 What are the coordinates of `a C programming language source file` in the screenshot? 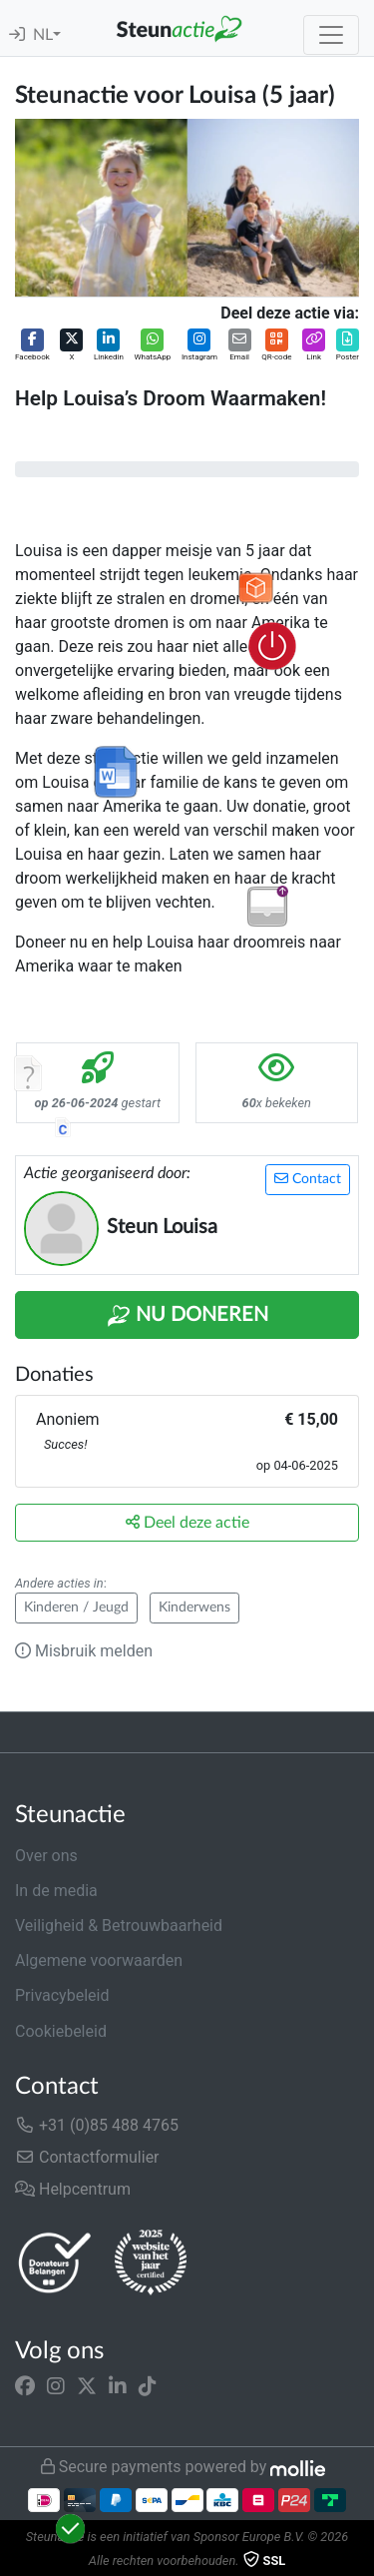 It's located at (63, 1127).